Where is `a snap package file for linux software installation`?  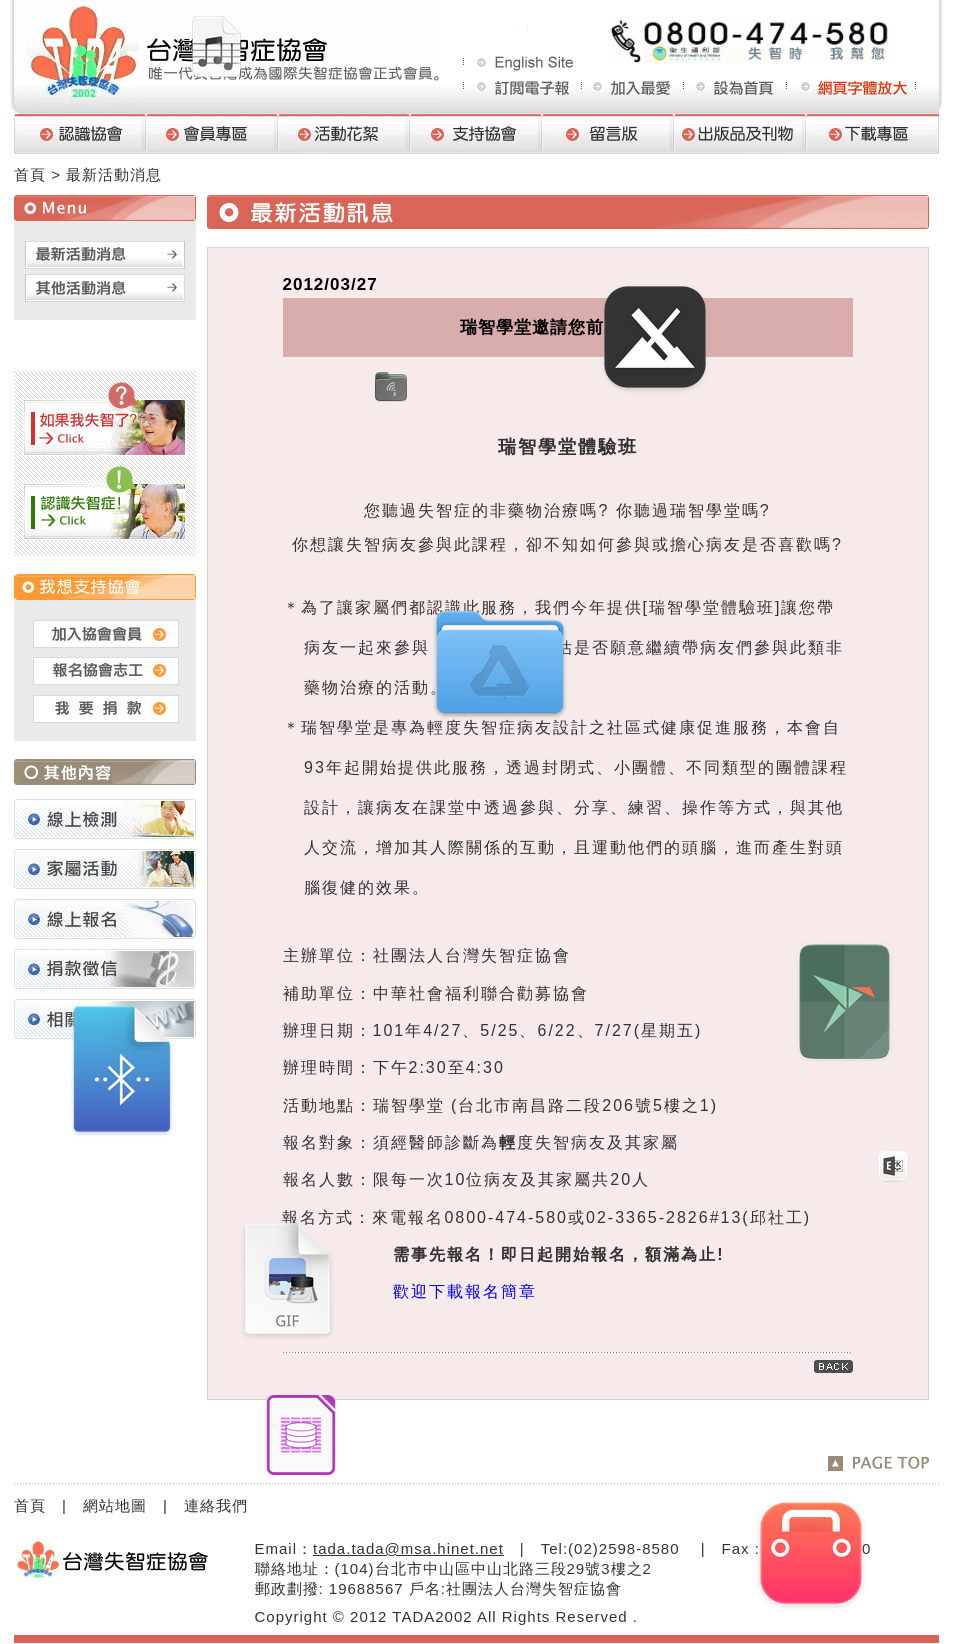
a snap package file for linux software installation is located at coordinates (844, 1001).